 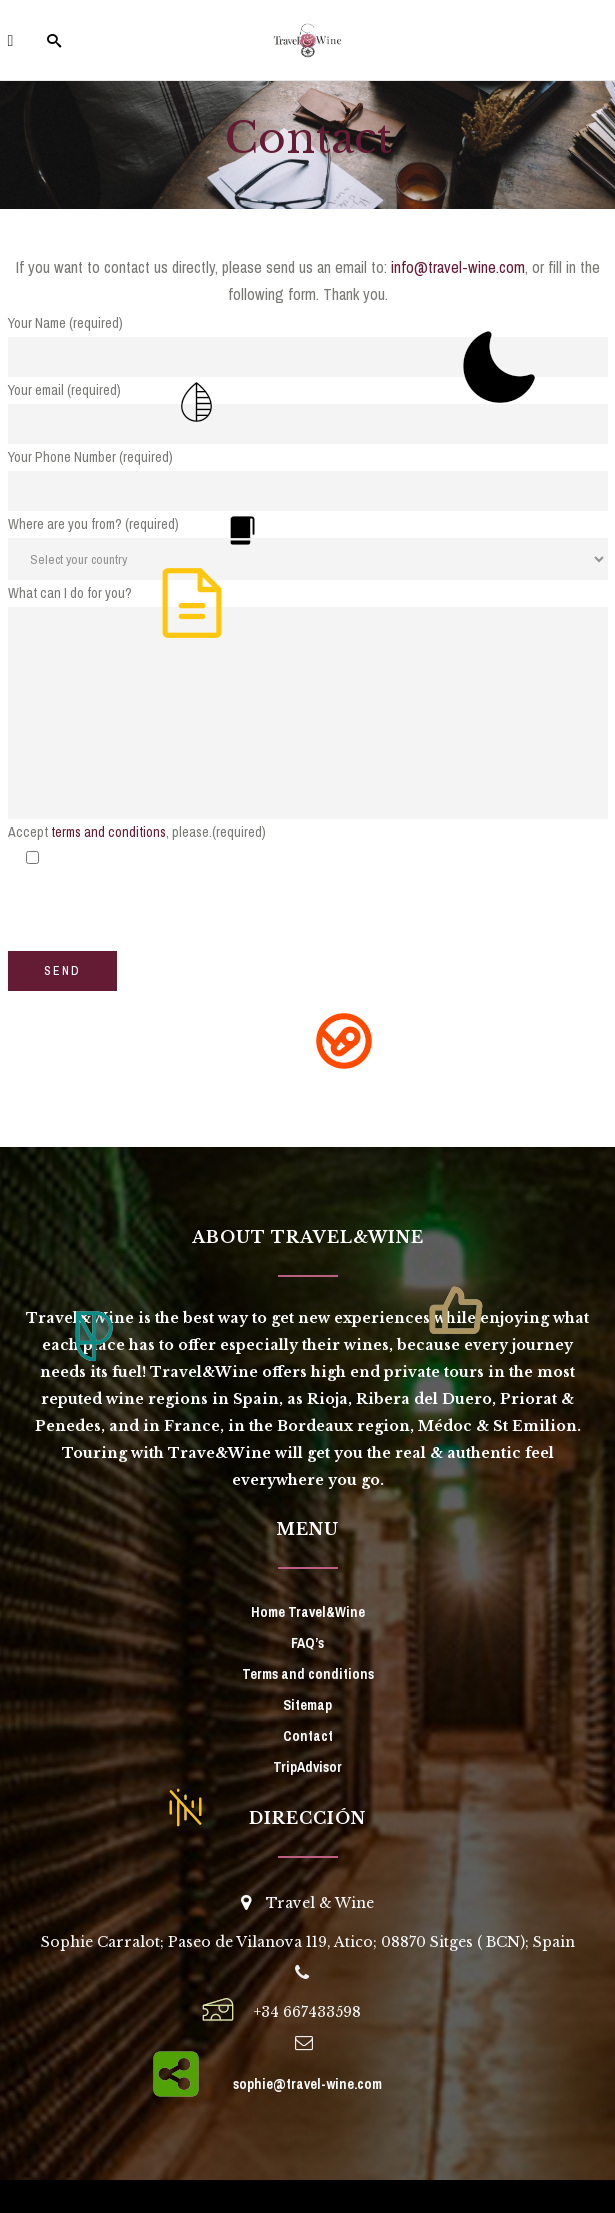 I want to click on share content to social media or other apps, so click(x=176, y=2074).